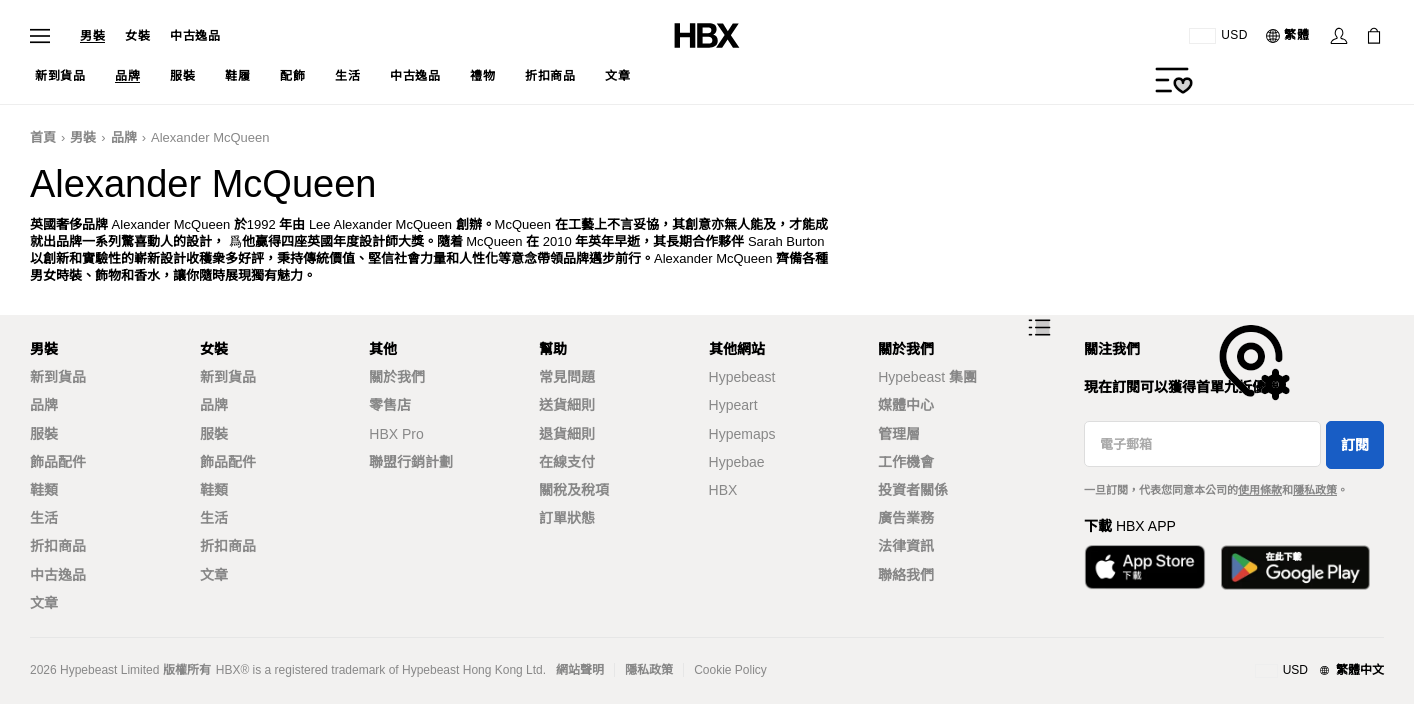  What do you see at coordinates (1251, 360) in the screenshot?
I see `access location settings` at bounding box center [1251, 360].